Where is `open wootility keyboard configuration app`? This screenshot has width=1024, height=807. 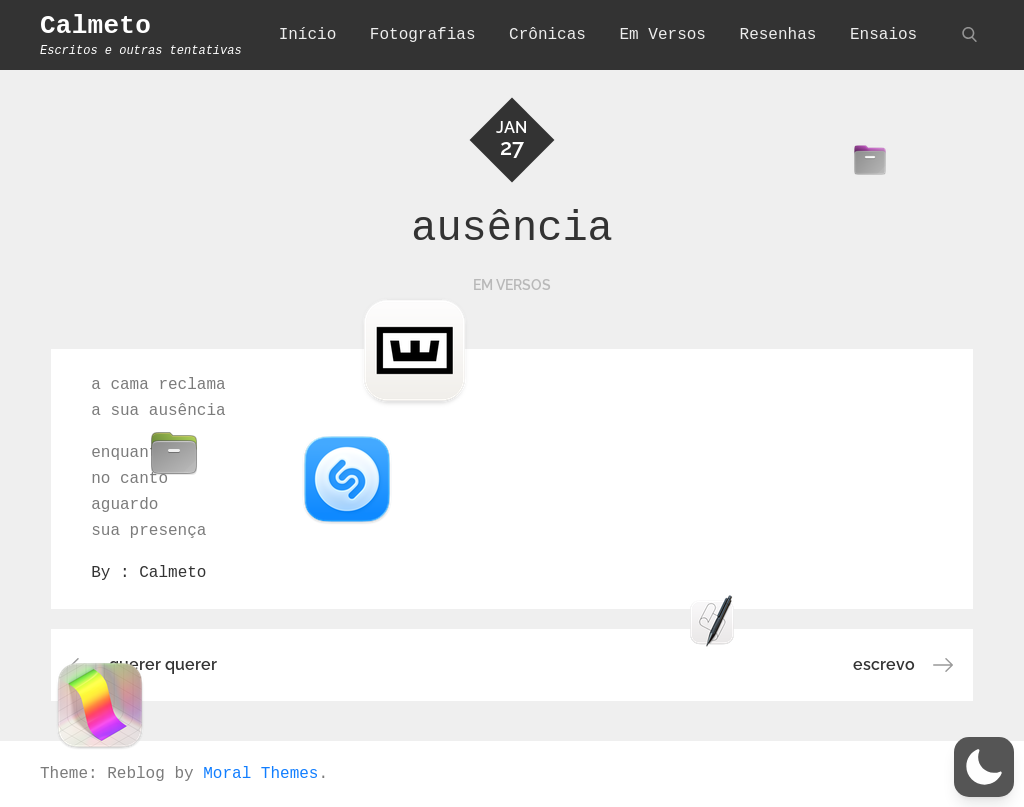 open wootility keyboard configuration app is located at coordinates (414, 350).